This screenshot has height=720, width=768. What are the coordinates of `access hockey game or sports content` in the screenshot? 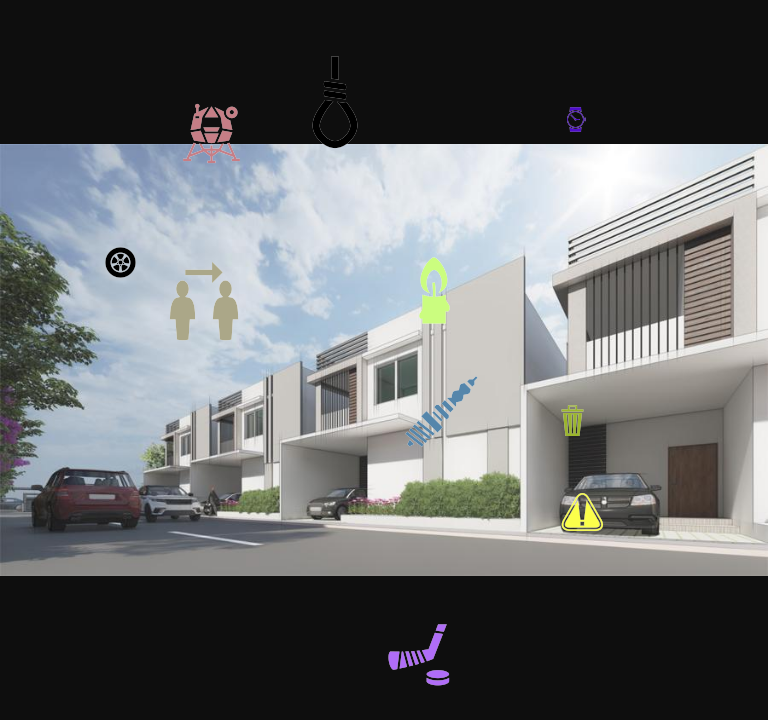 It's located at (419, 655).